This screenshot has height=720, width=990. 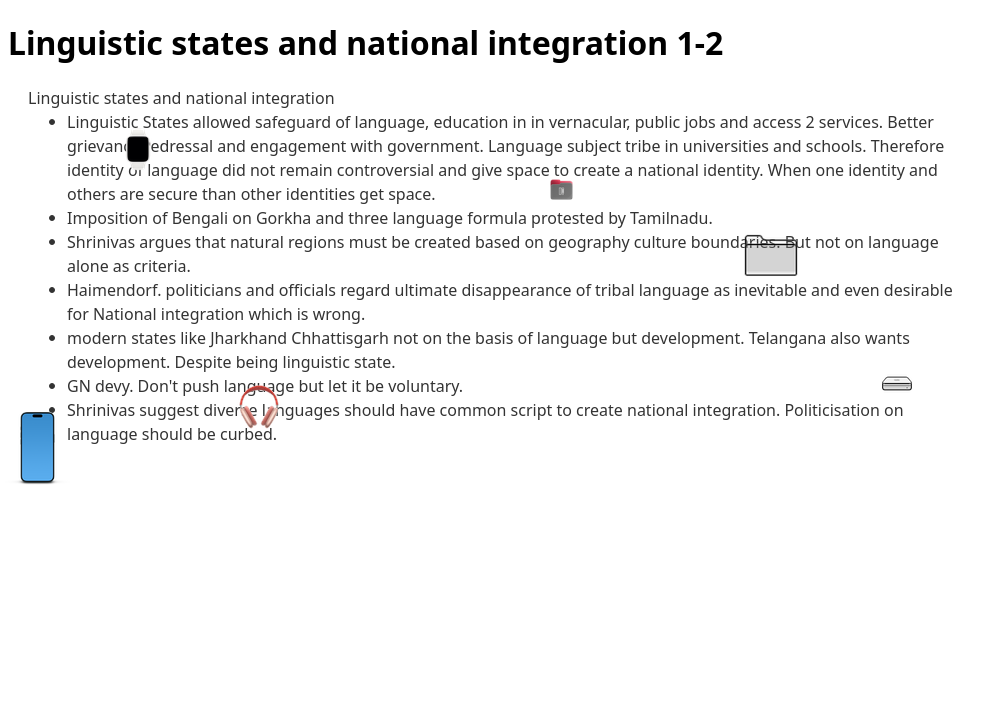 What do you see at coordinates (771, 255) in the screenshot?
I see `selected folder in mail sidebar` at bounding box center [771, 255].